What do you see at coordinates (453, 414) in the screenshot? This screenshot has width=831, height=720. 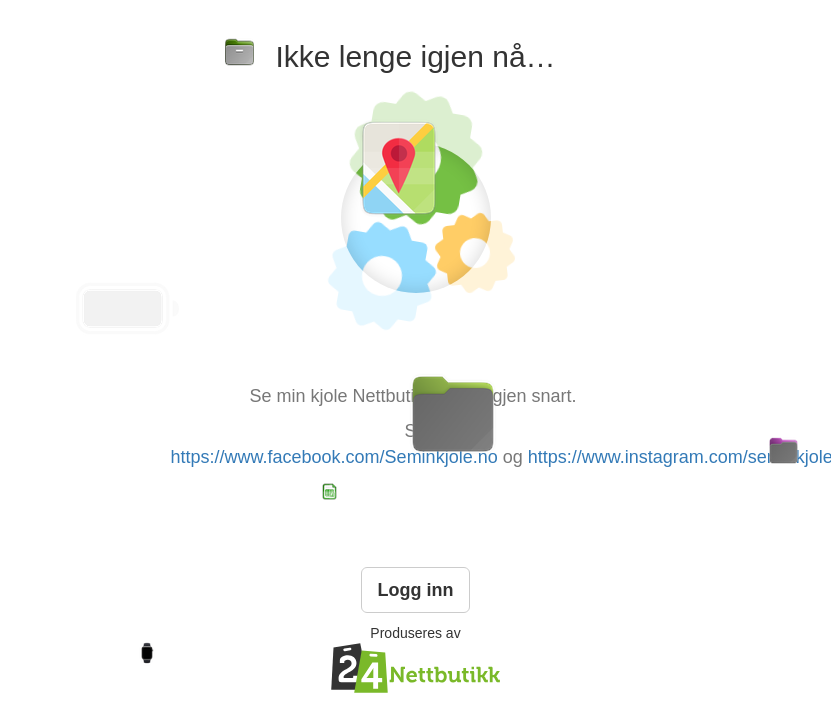 I see `open a folder or directory` at bounding box center [453, 414].